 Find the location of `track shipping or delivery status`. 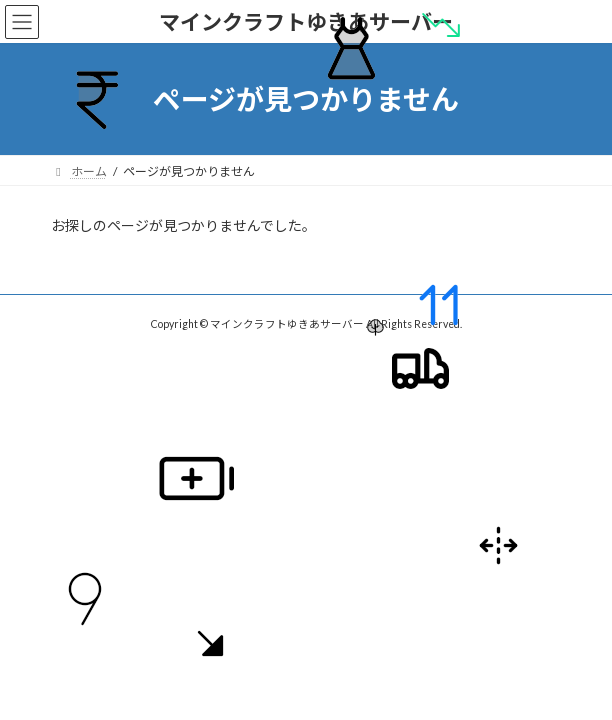

track shipping or delivery status is located at coordinates (420, 368).